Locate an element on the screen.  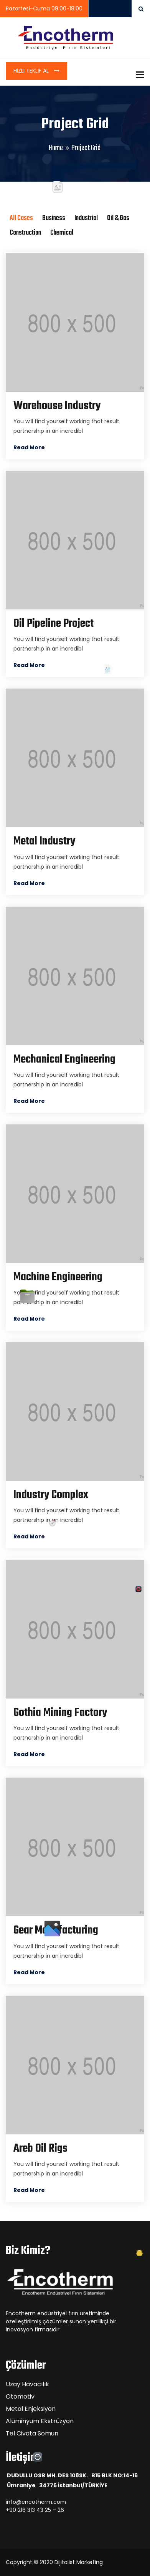
open Girens media player app is located at coordinates (139, 2253).